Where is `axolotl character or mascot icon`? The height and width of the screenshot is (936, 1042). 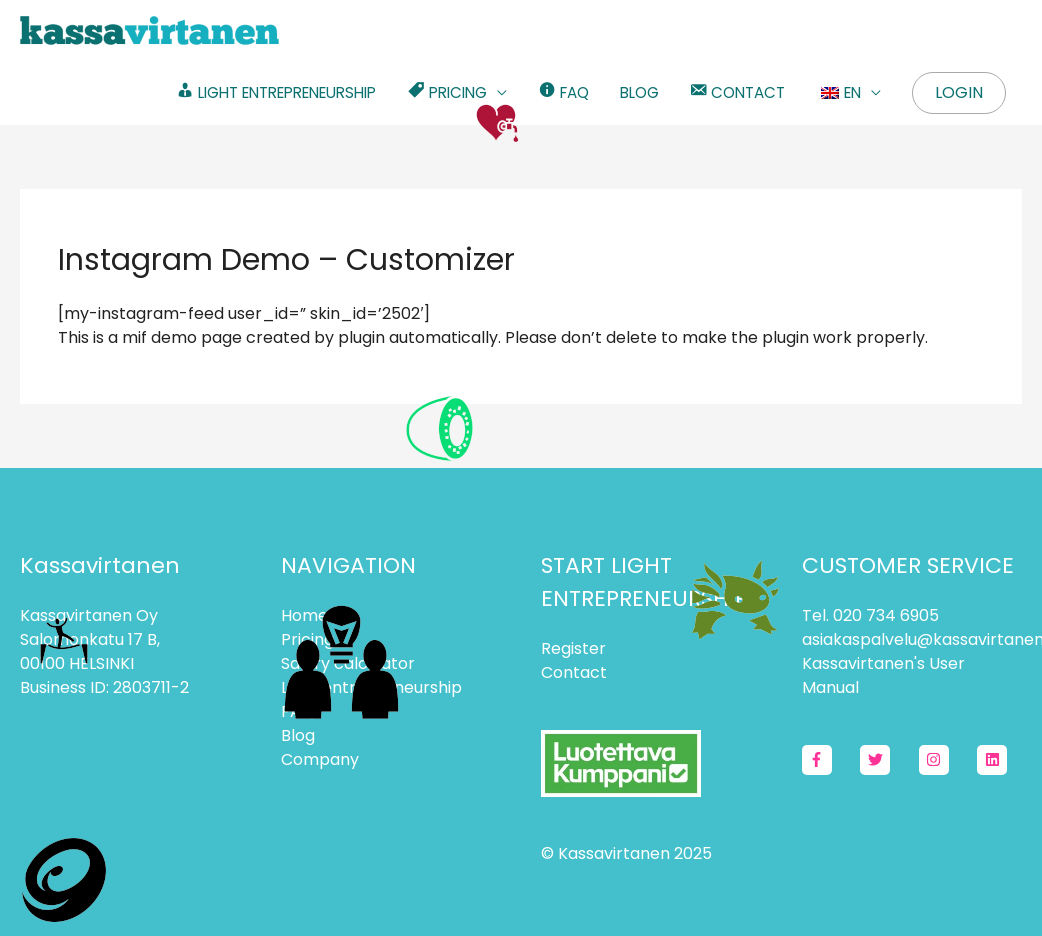 axolotl character or mascot icon is located at coordinates (735, 596).